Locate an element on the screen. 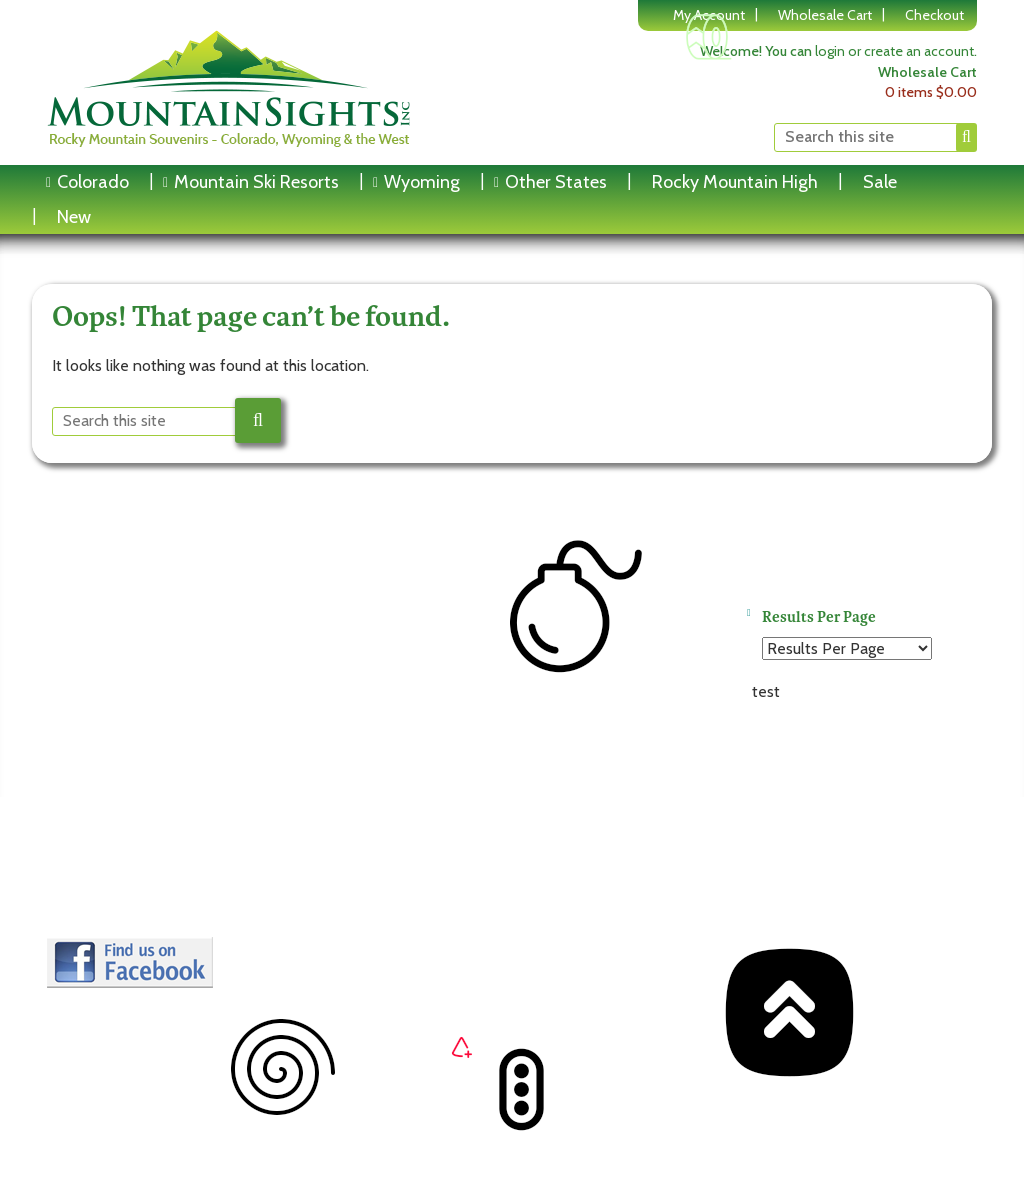  traffic light indicator or status signal is located at coordinates (521, 1089).